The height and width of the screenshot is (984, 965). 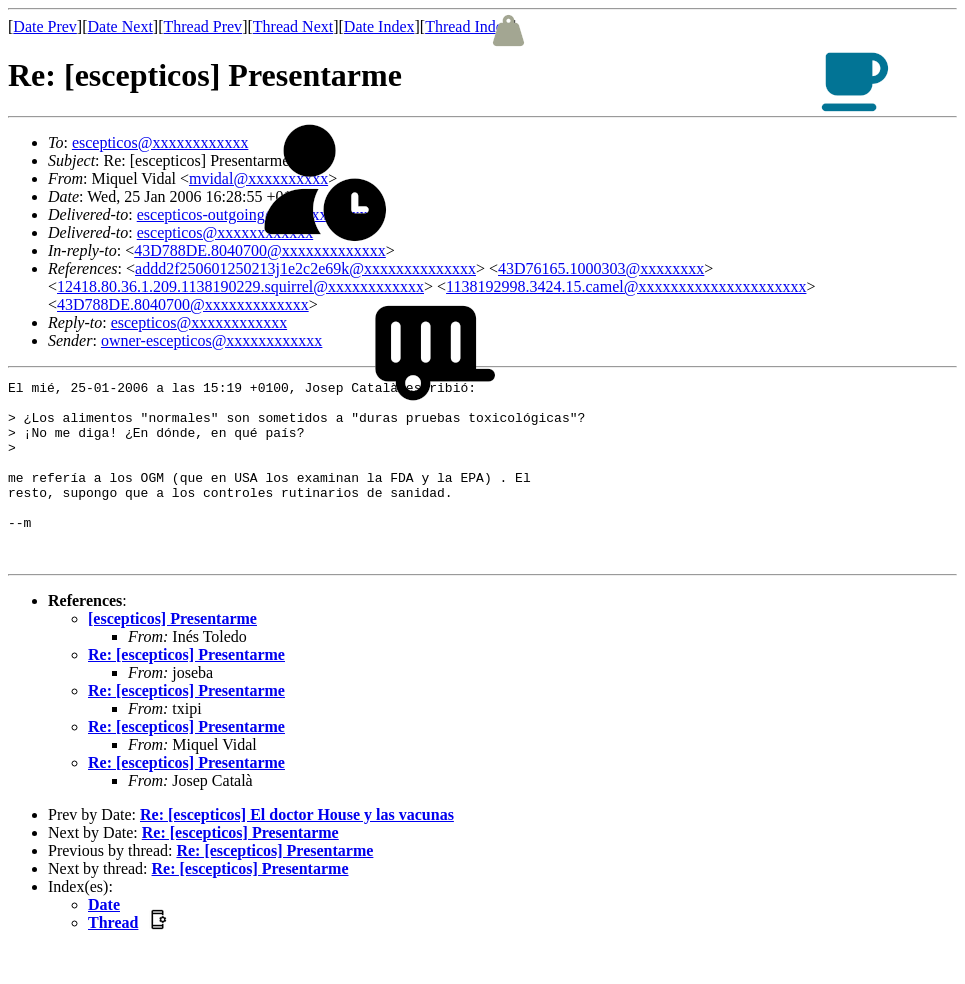 What do you see at coordinates (157, 919) in the screenshot?
I see `access app settings` at bounding box center [157, 919].